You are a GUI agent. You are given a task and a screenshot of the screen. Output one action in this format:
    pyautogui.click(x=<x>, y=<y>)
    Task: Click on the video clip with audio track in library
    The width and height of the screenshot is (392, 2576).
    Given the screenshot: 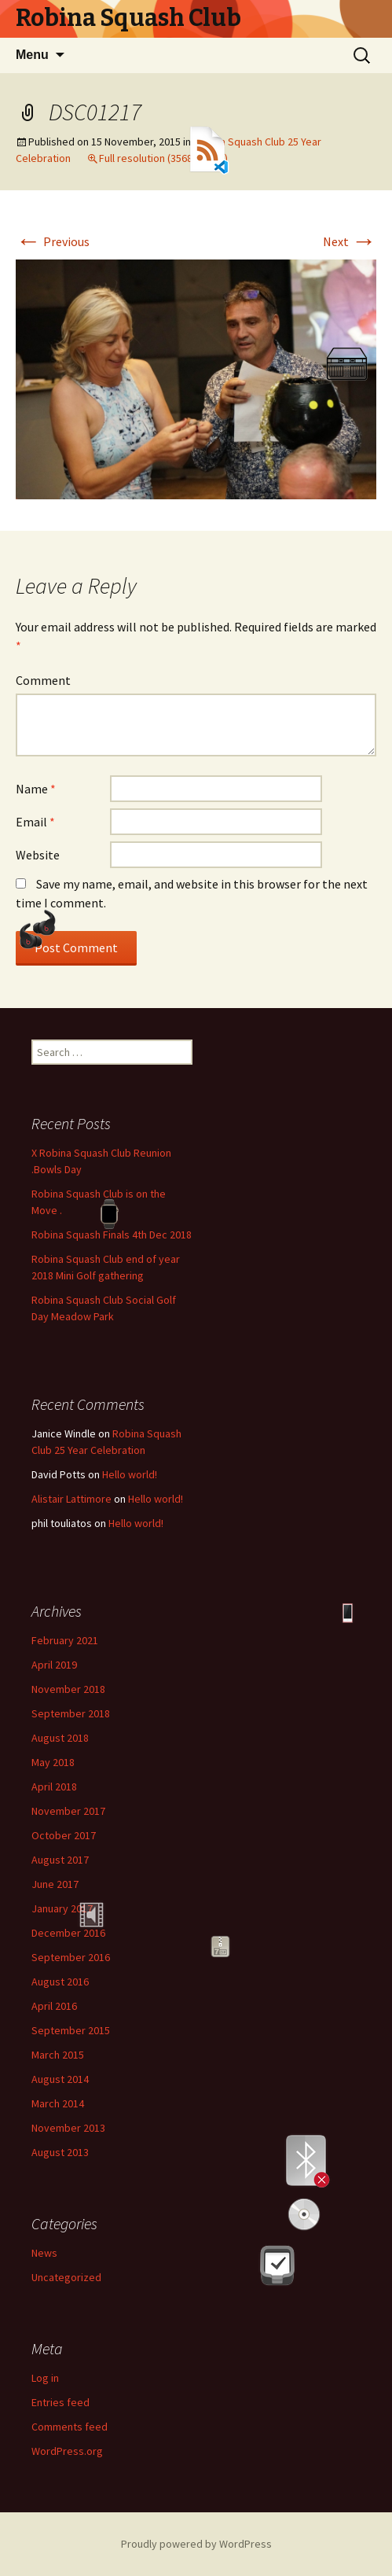 What is the action you would take?
    pyautogui.click(x=91, y=1914)
    